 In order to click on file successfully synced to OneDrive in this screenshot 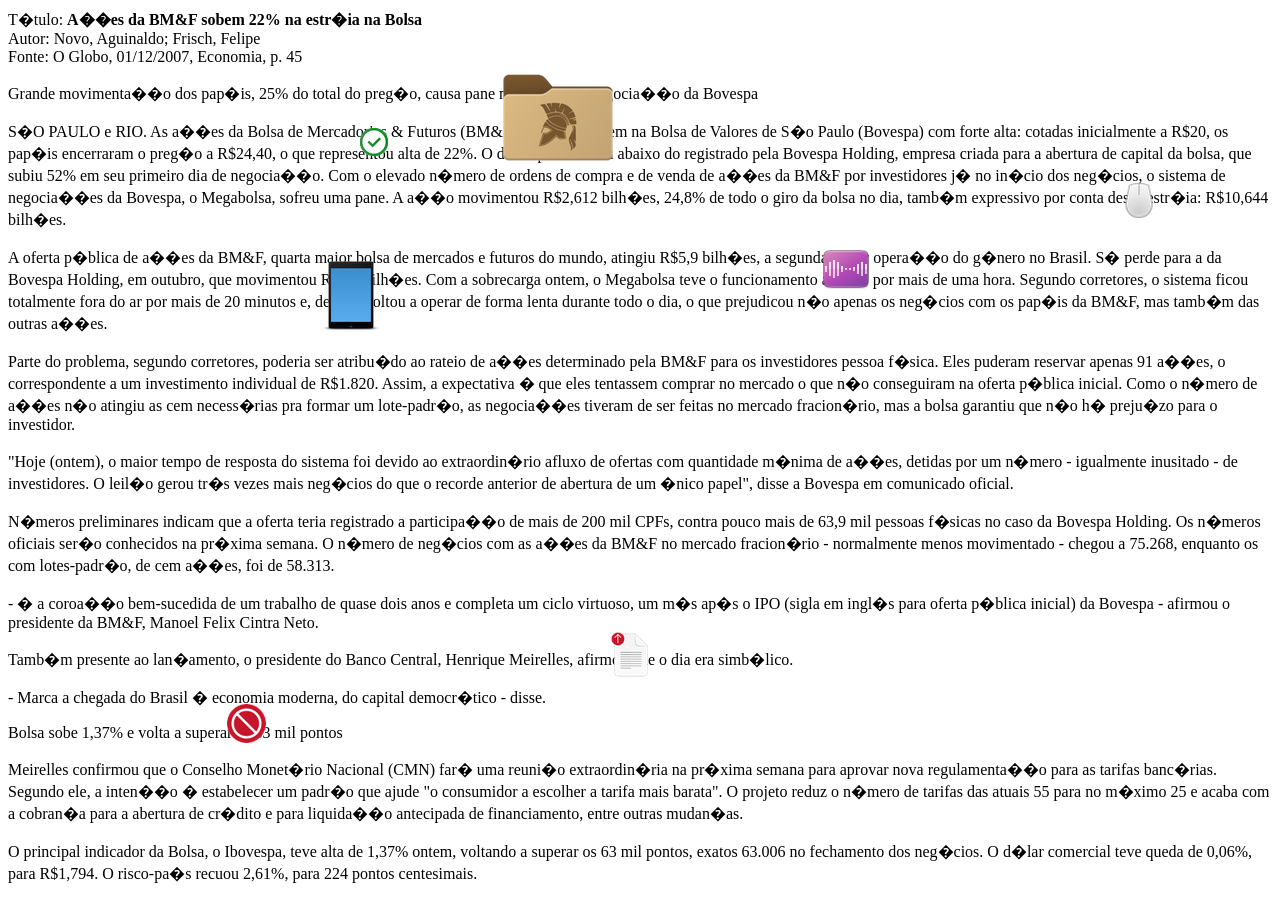, I will do `click(374, 142)`.